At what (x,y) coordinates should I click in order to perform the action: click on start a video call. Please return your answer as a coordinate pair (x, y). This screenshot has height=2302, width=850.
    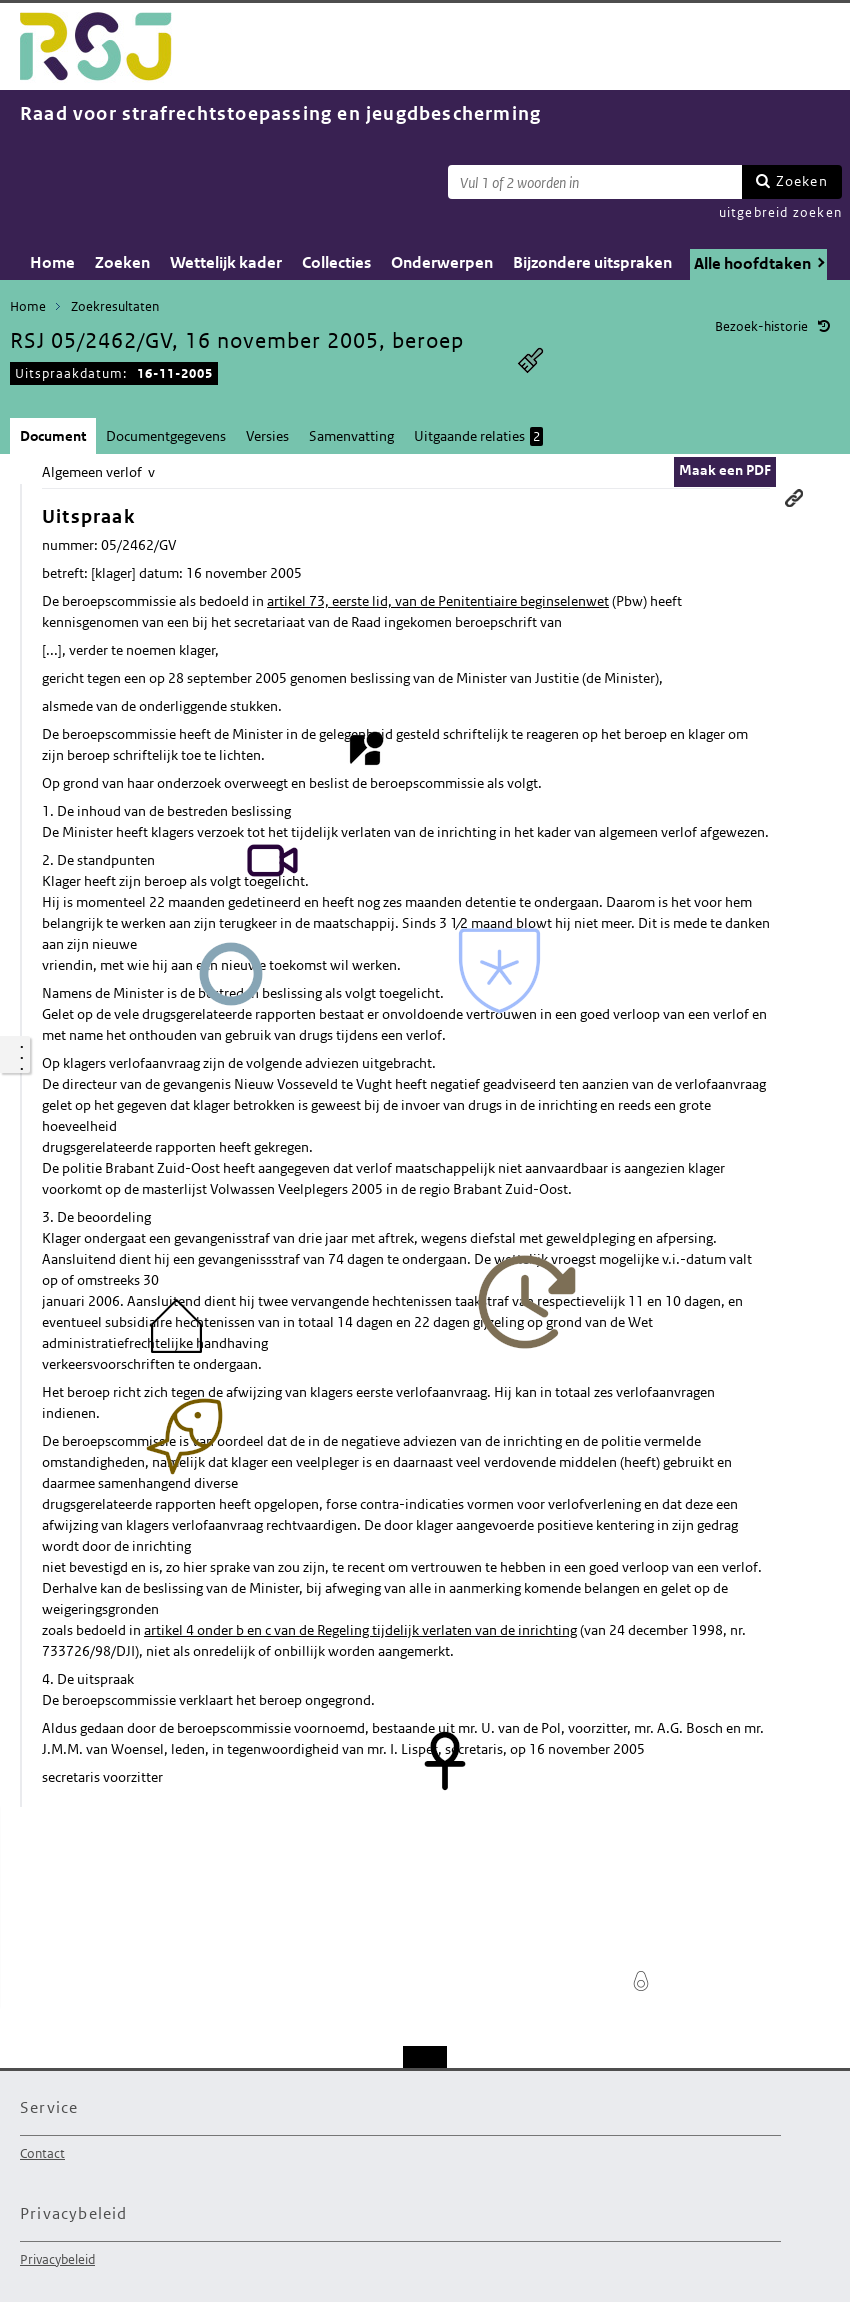
    Looking at the image, I should click on (272, 860).